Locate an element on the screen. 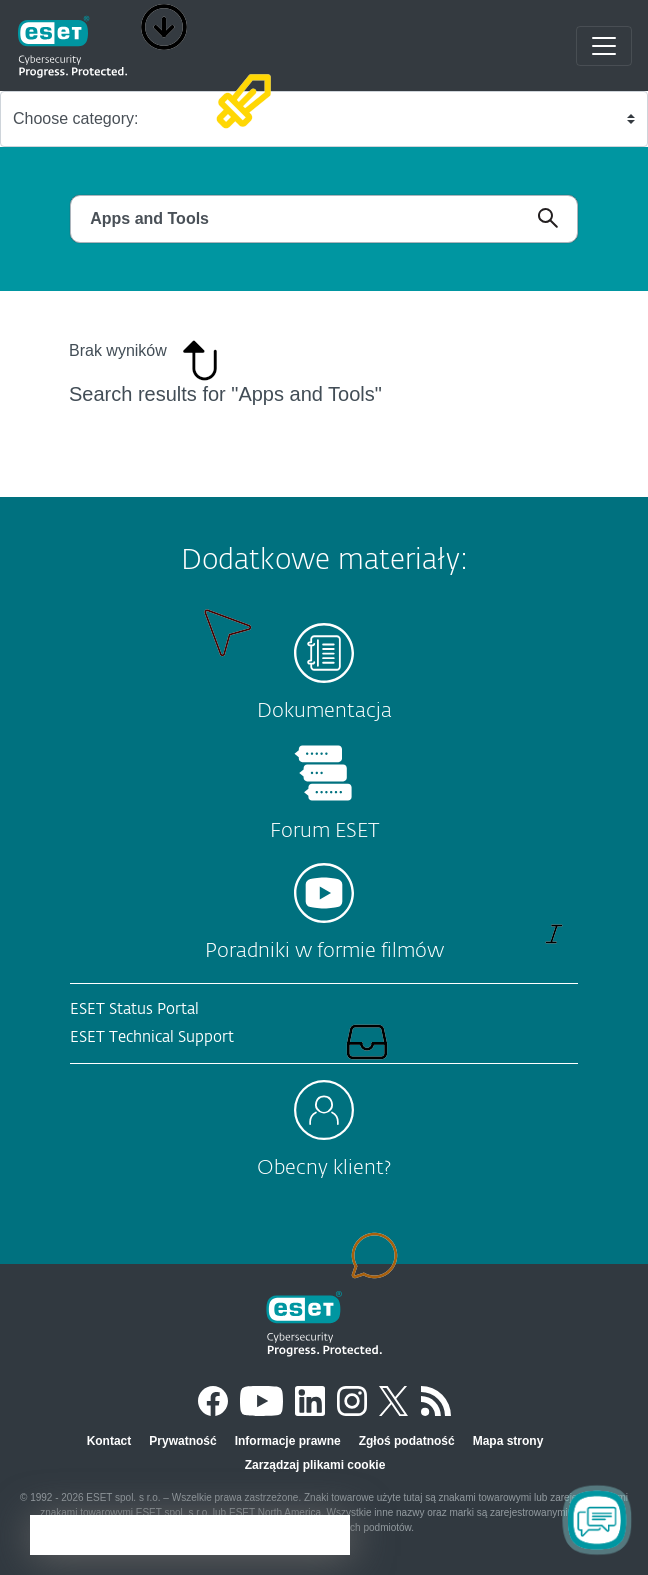 The image size is (648, 1575). undo or go back to previous state is located at coordinates (201, 360).